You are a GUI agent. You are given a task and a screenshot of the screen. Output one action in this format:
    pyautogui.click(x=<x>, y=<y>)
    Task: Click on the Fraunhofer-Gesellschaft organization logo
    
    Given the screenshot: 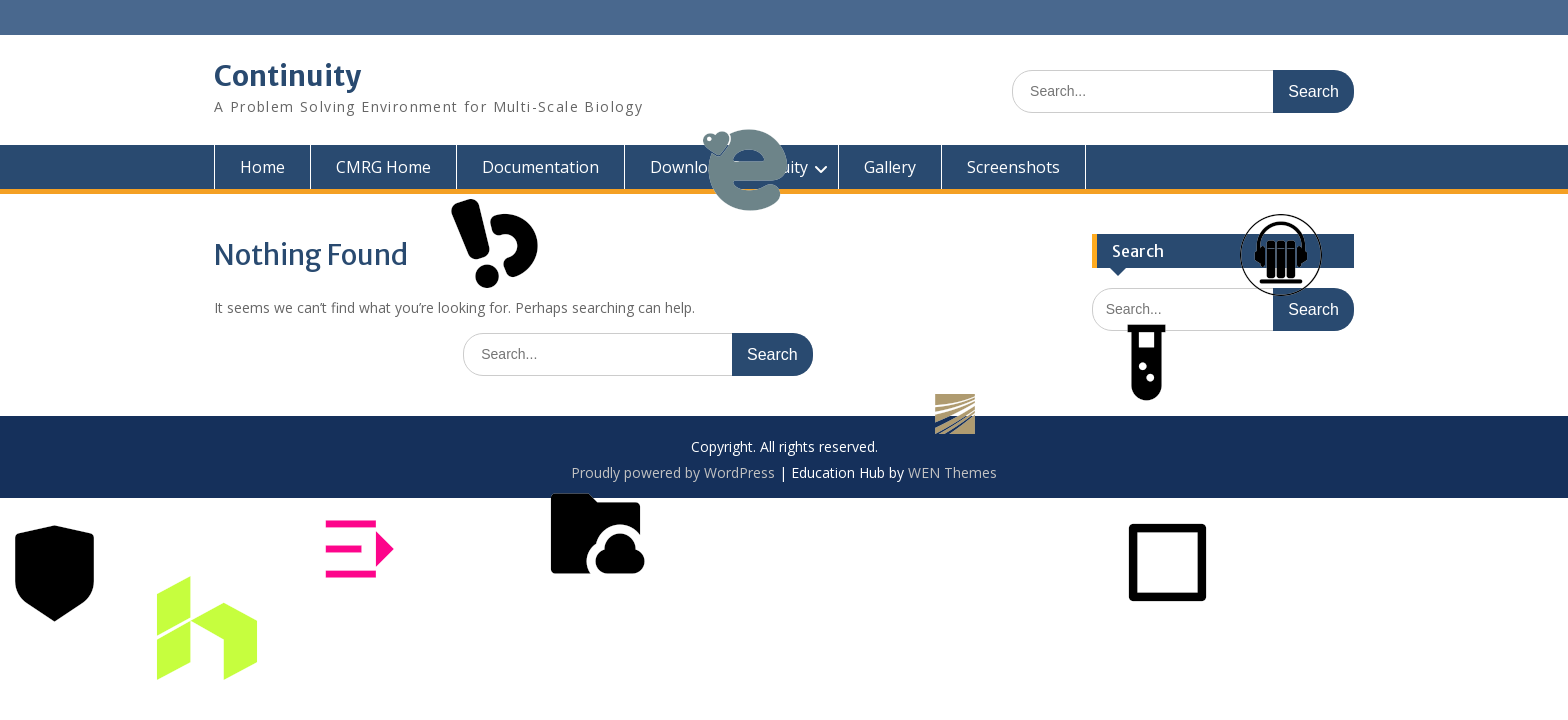 What is the action you would take?
    pyautogui.click(x=955, y=414)
    